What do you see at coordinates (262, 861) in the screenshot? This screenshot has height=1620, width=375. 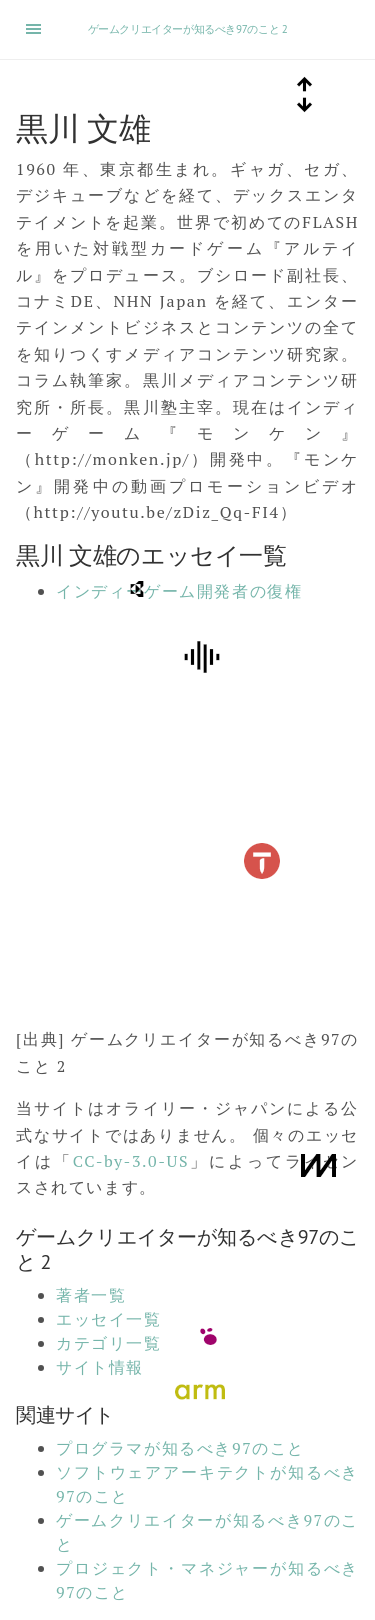 I see `open the Thumbtack app` at bounding box center [262, 861].